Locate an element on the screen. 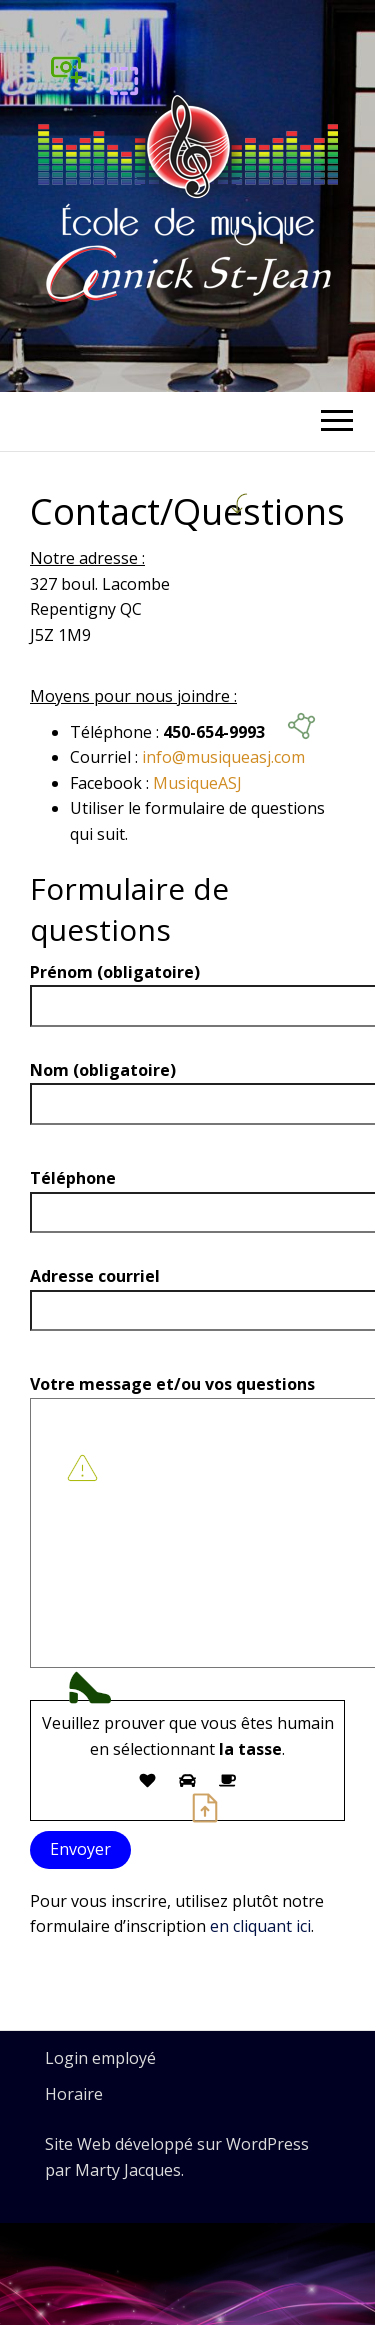  access polygon or shape drawing tool is located at coordinates (302, 726).